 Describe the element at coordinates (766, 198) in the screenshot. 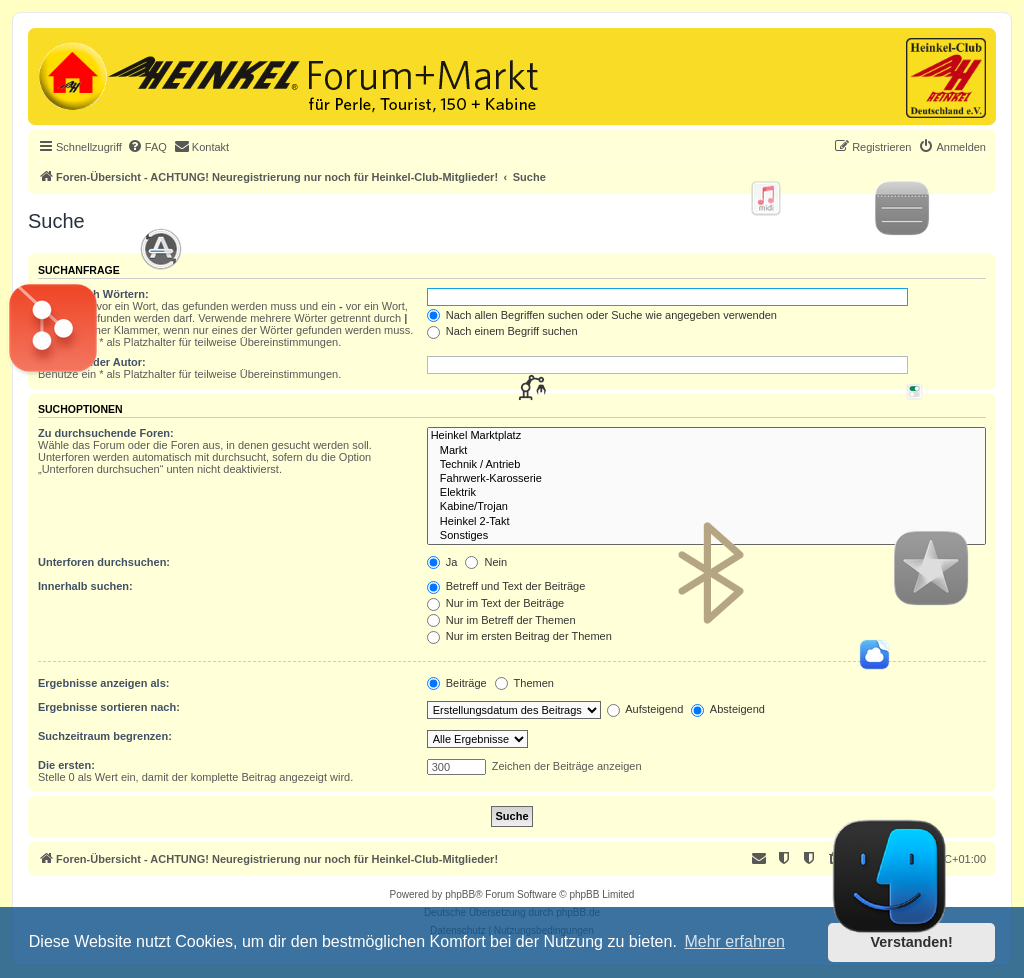

I see `a midi audio file` at that location.